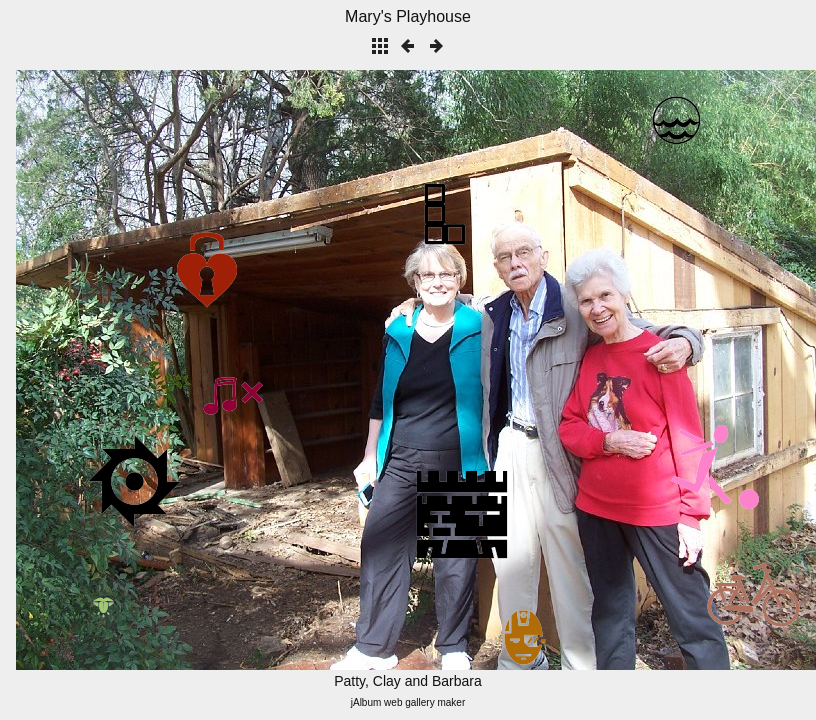  Describe the element at coordinates (462, 513) in the screenshot. I see `build or upgrade defensive fortifications` at that location.